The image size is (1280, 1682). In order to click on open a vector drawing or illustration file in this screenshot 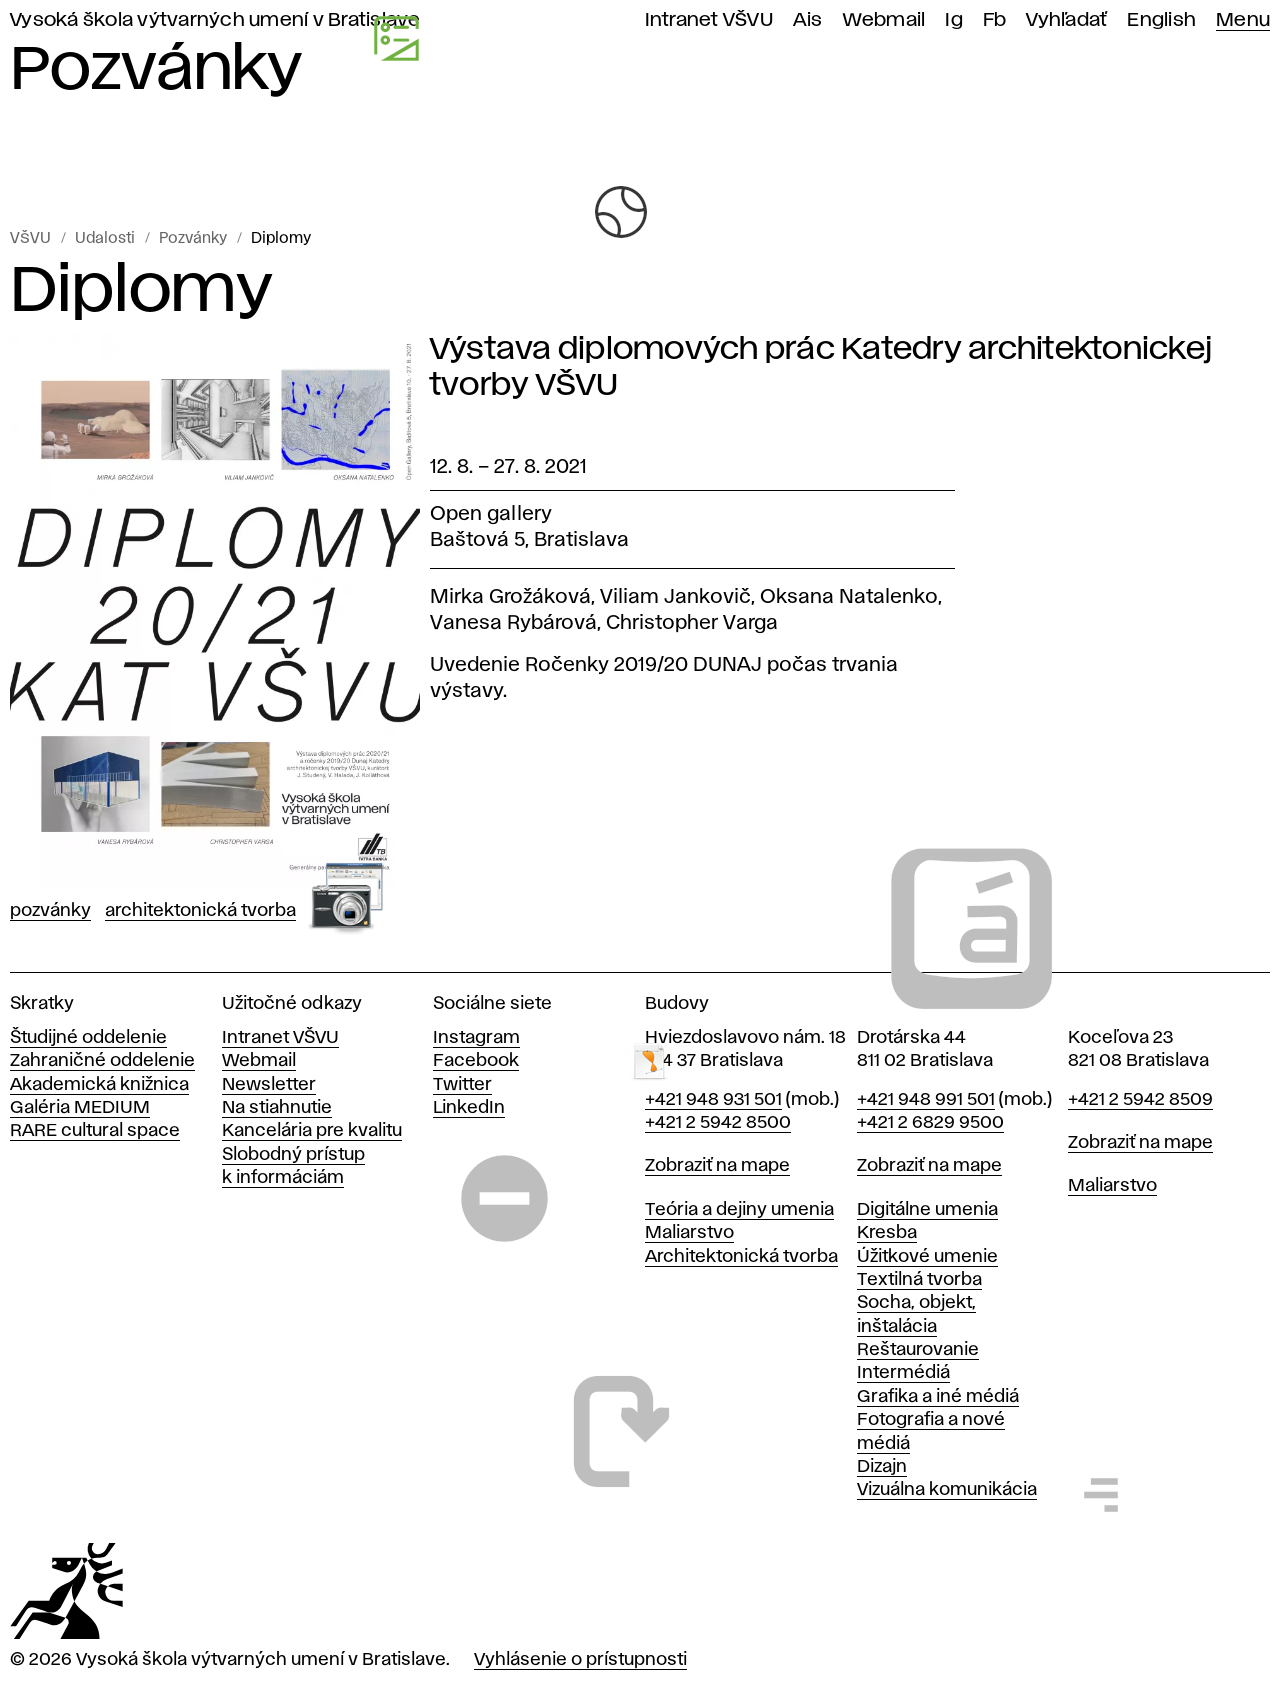, I will do `click(650, 1061)`.